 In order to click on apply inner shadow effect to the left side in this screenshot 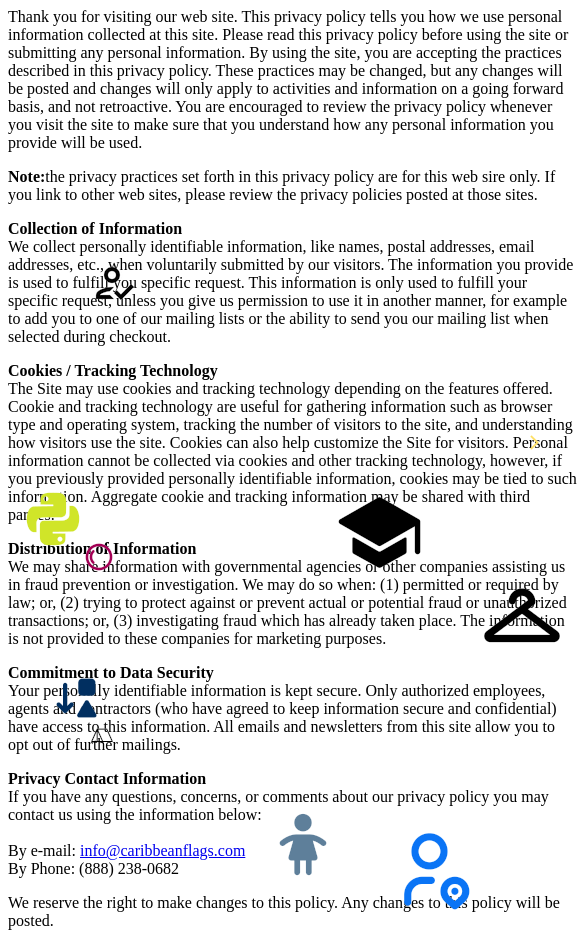, I will do `click(99, 557)`.